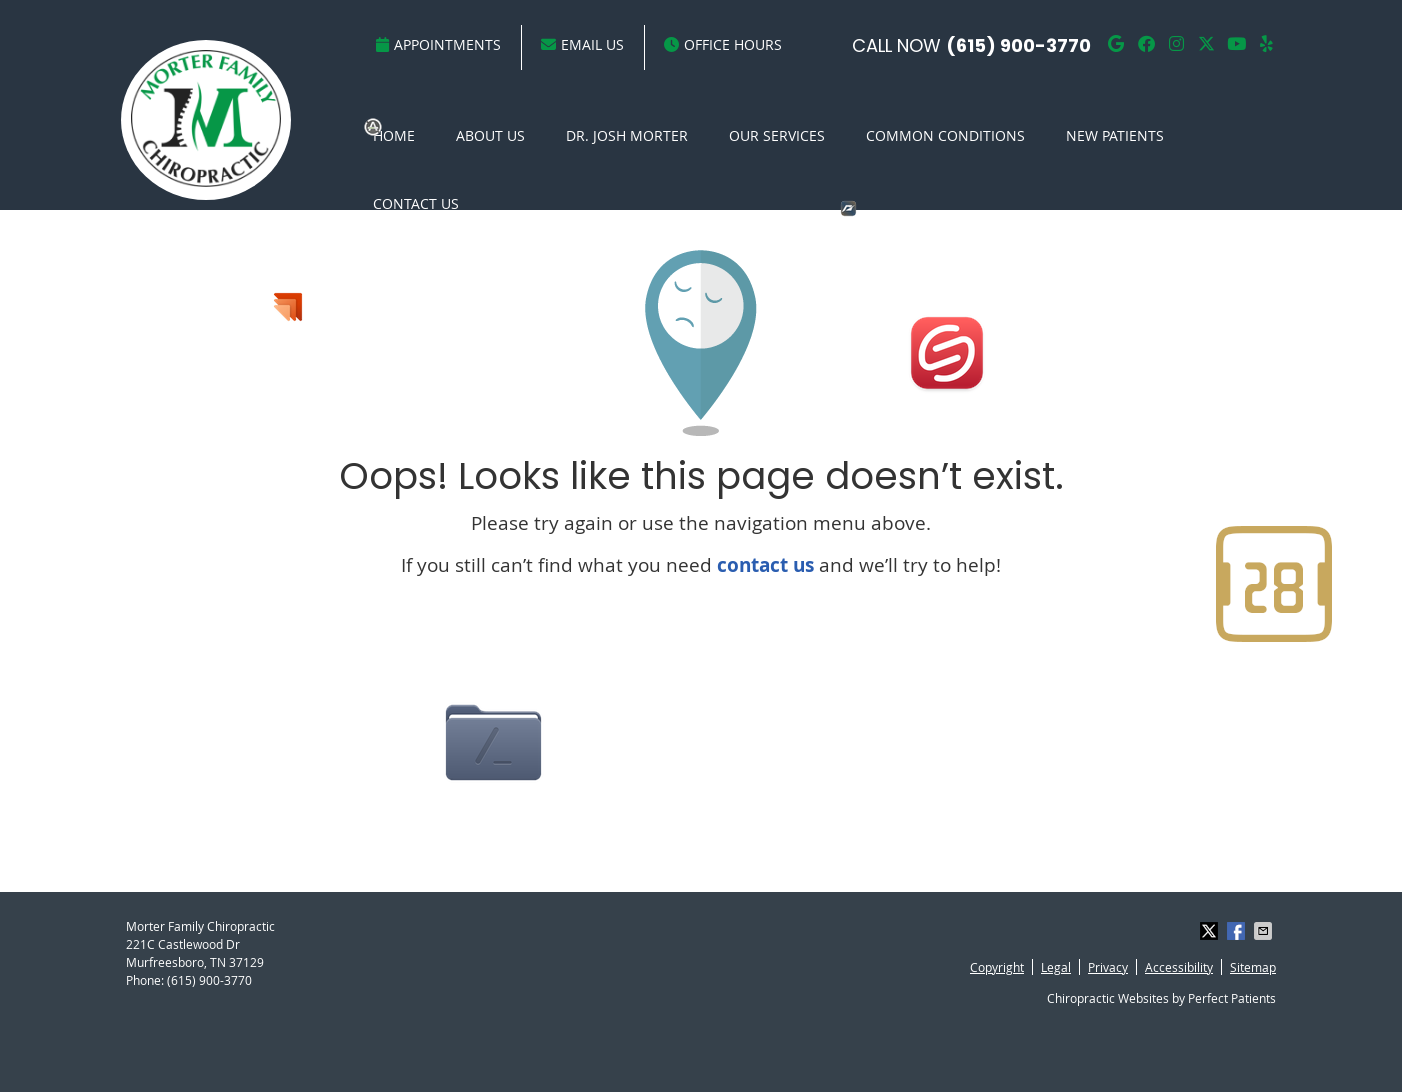 This screenshot has width=1402, height=1092. What do you see at coordinates (288, 307) in the screenshot?
I see `open the marketing app` at bounding box center [288, 307].